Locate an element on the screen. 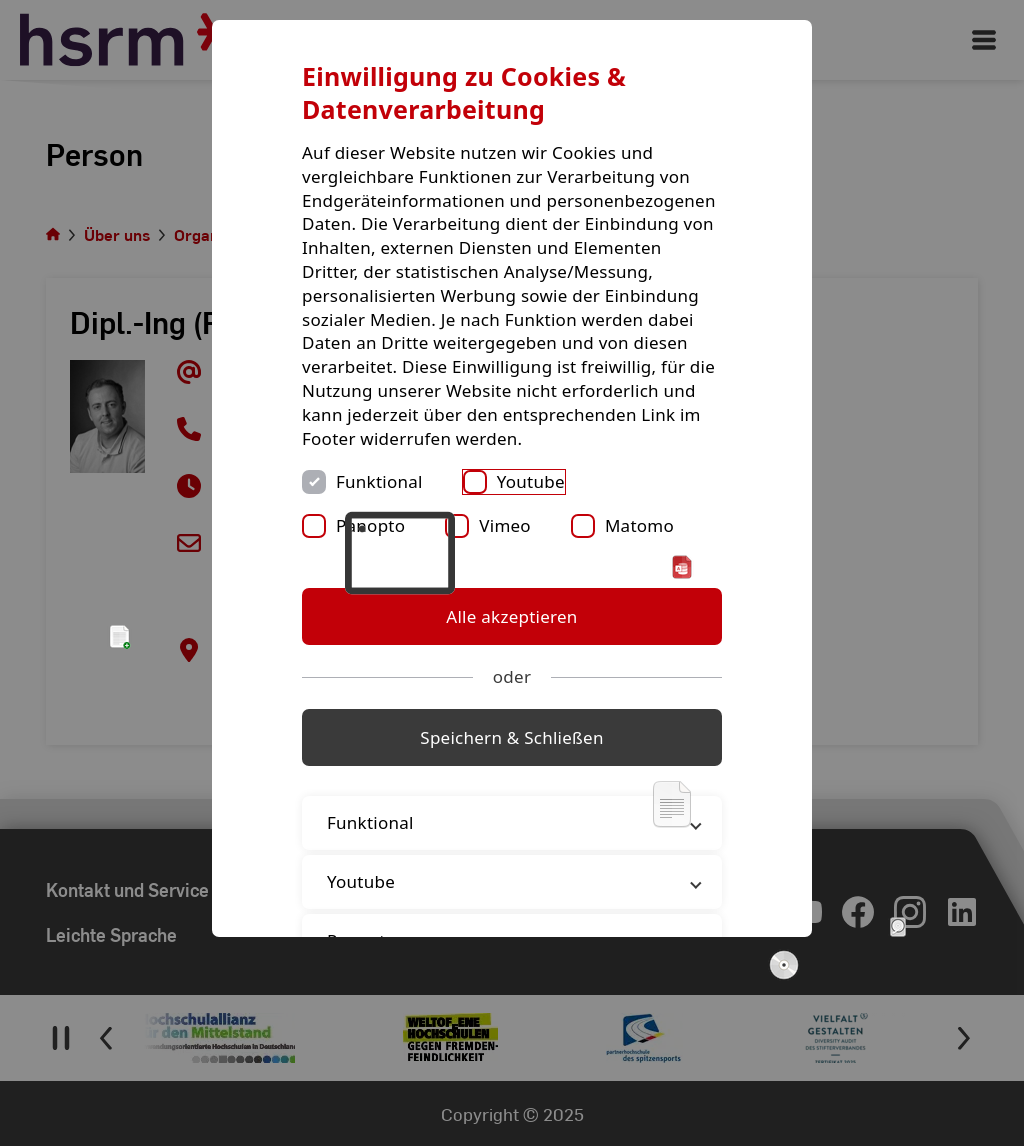  microsoft access database file is located at coordinates (682, 567).